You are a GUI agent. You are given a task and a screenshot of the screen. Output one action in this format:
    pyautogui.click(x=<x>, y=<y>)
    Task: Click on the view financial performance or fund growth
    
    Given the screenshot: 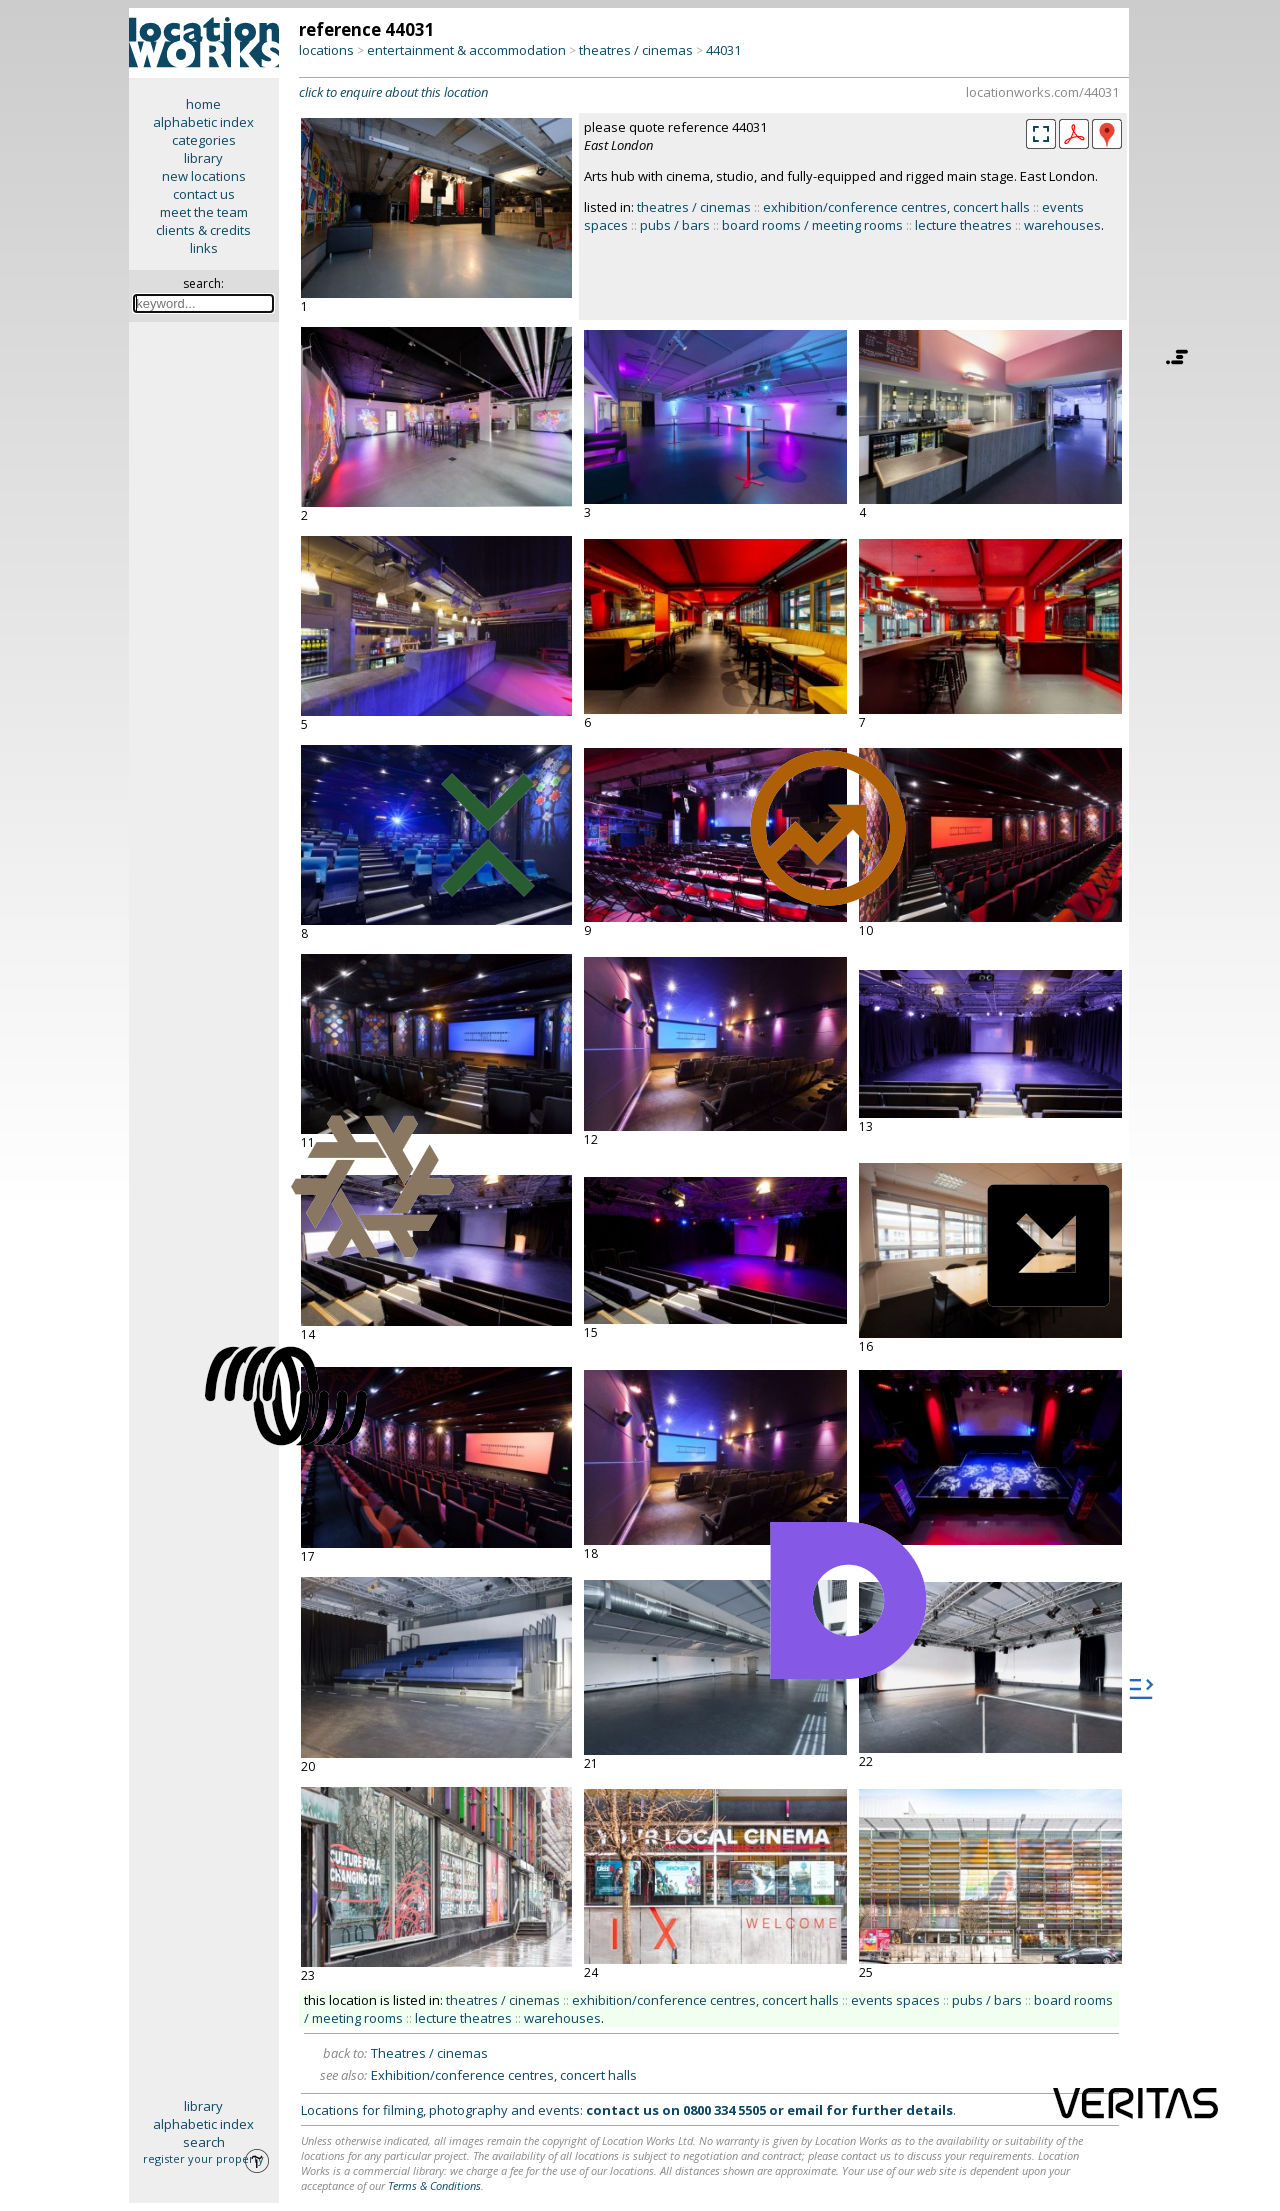 What is the action you would take?
    pyautogui.click(x=828, y=828)
    